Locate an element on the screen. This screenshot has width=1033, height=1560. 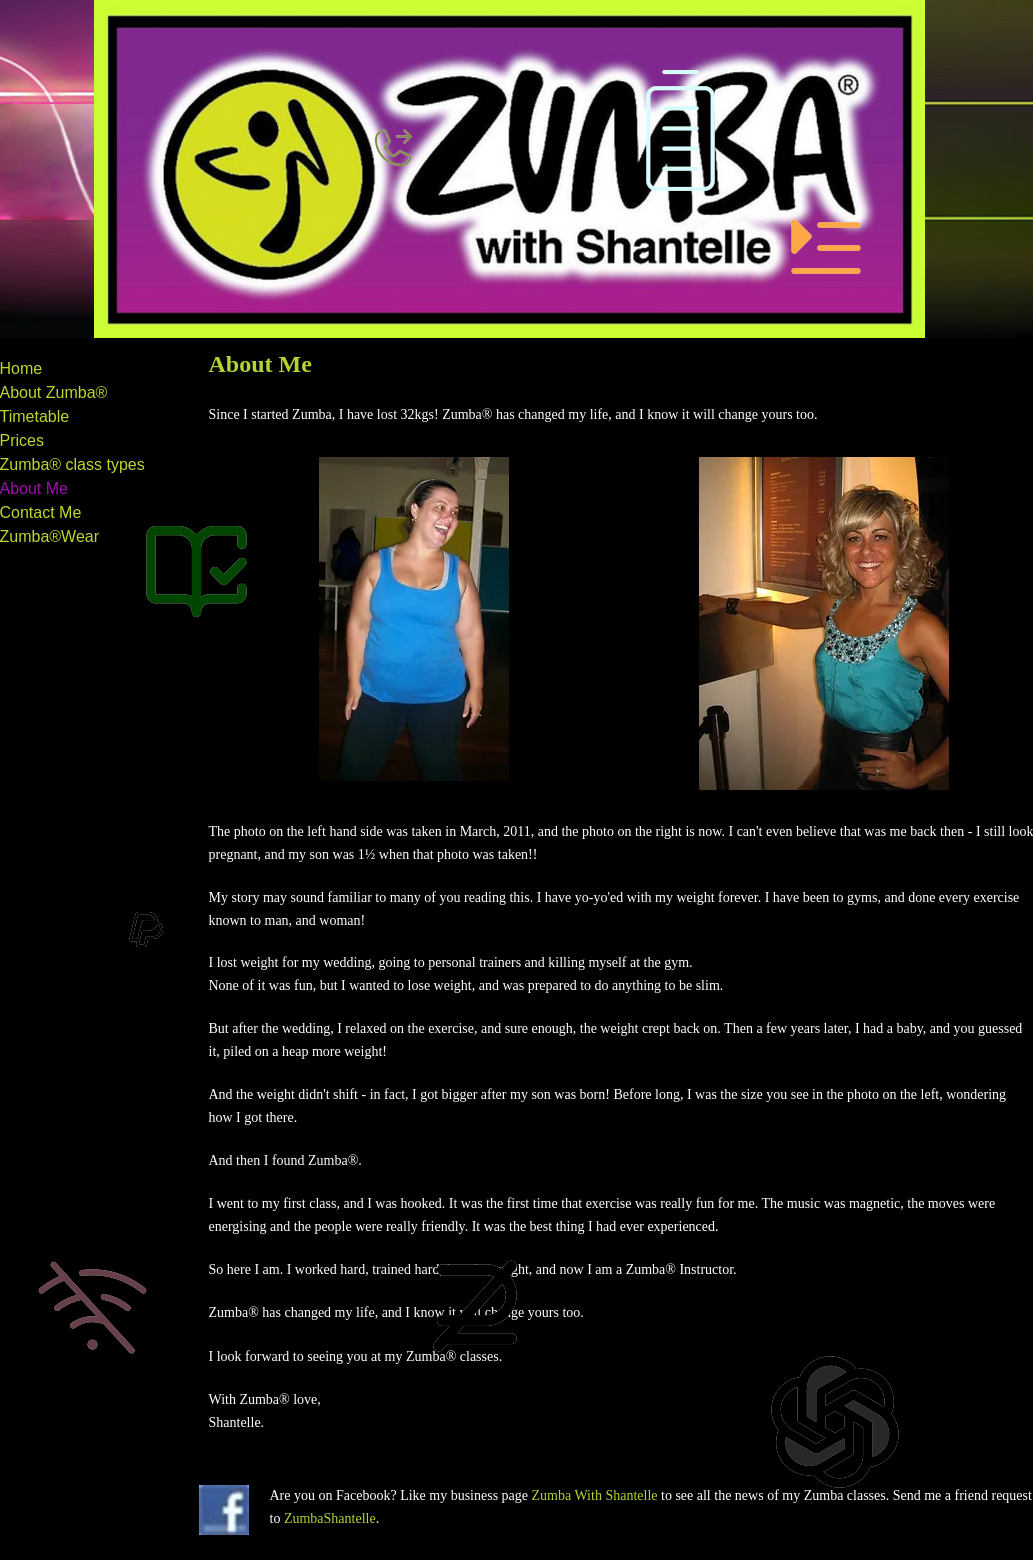
access OpenAI services or ChatGPT is located at coordinates (835, 1422).